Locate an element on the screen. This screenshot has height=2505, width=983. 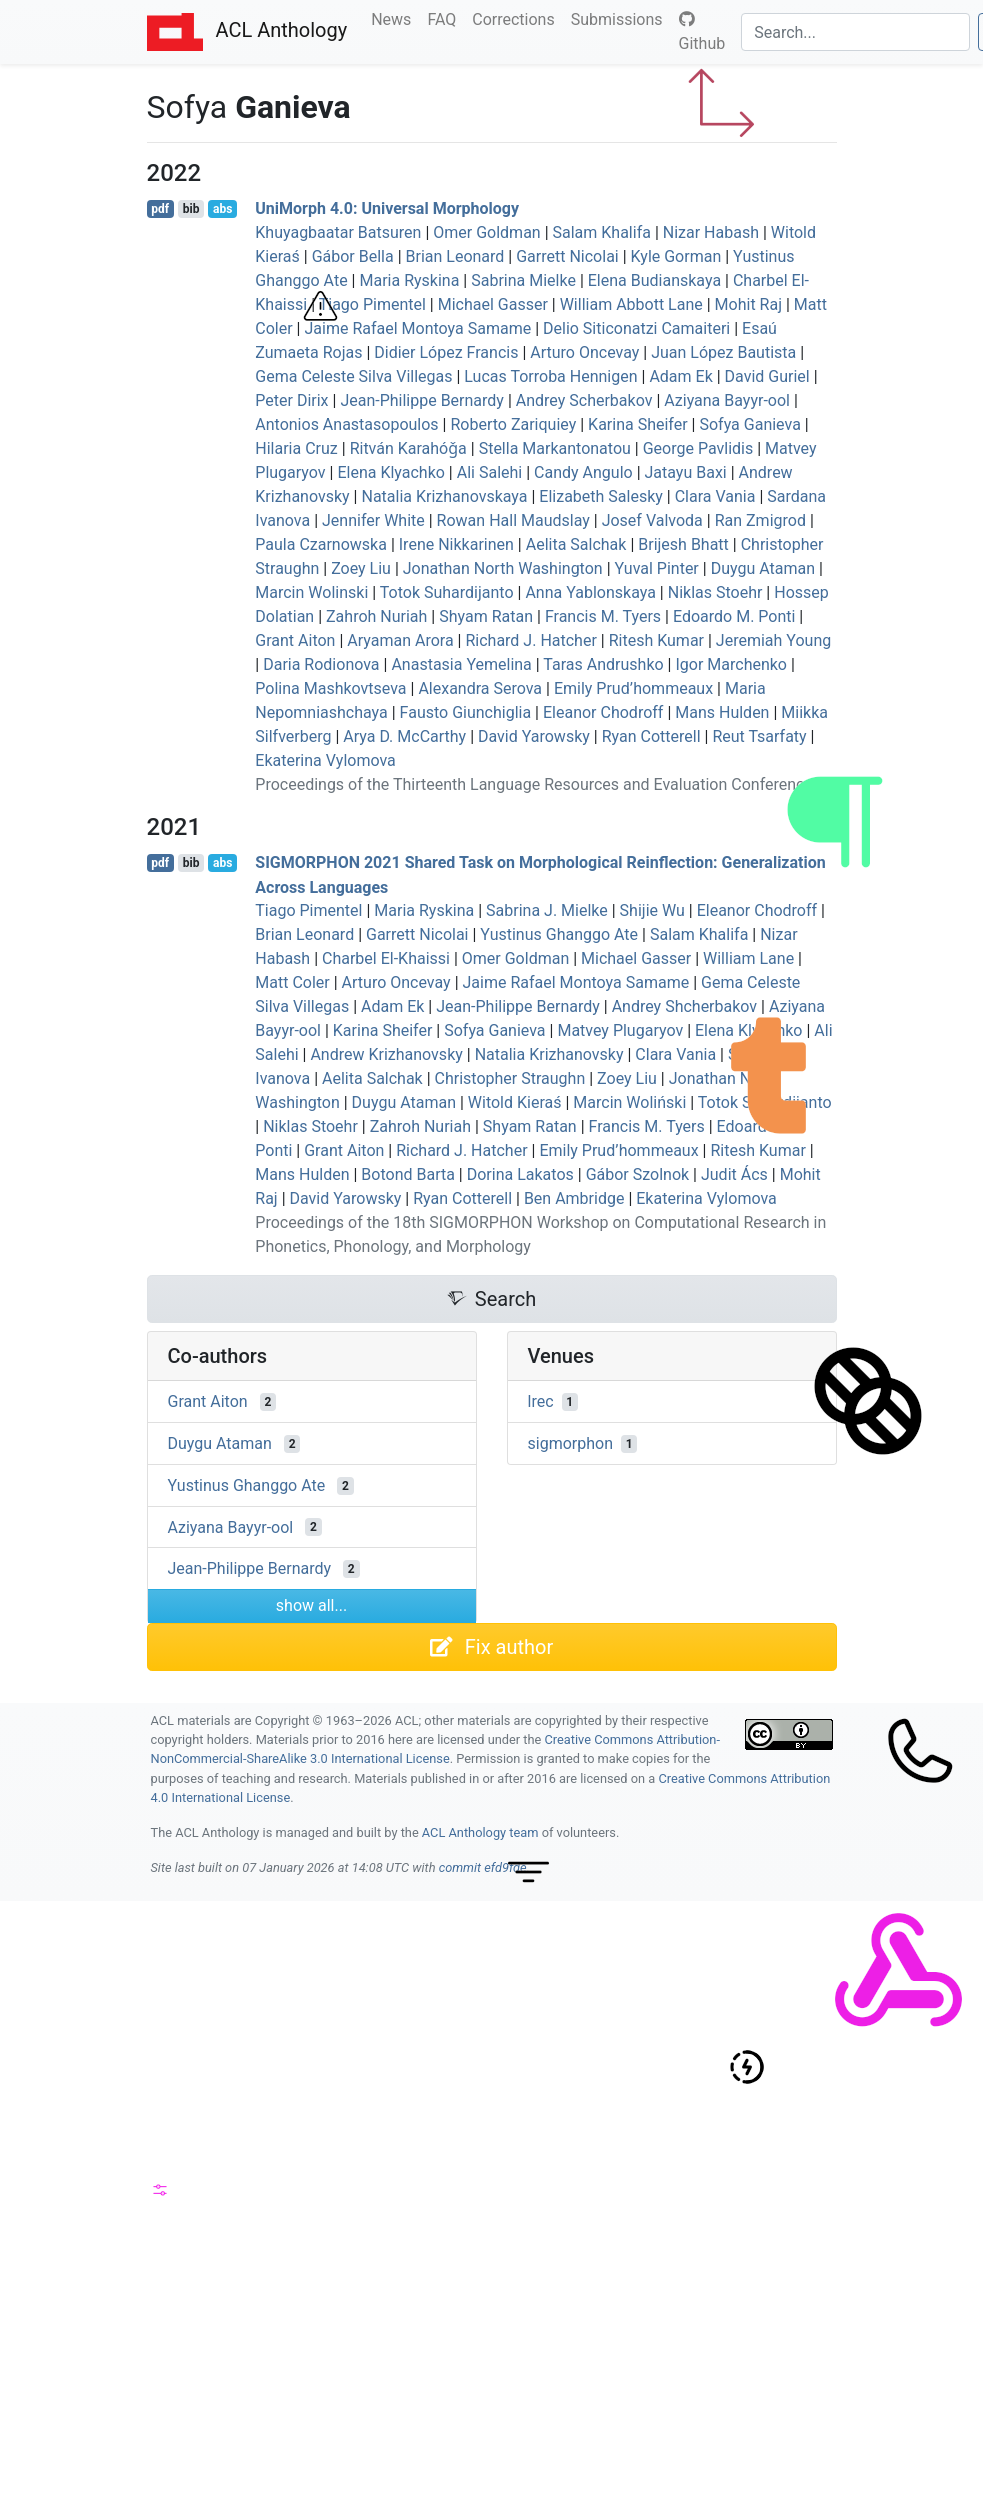
adjust settings or preferences is located at coordinates (160, 2190).